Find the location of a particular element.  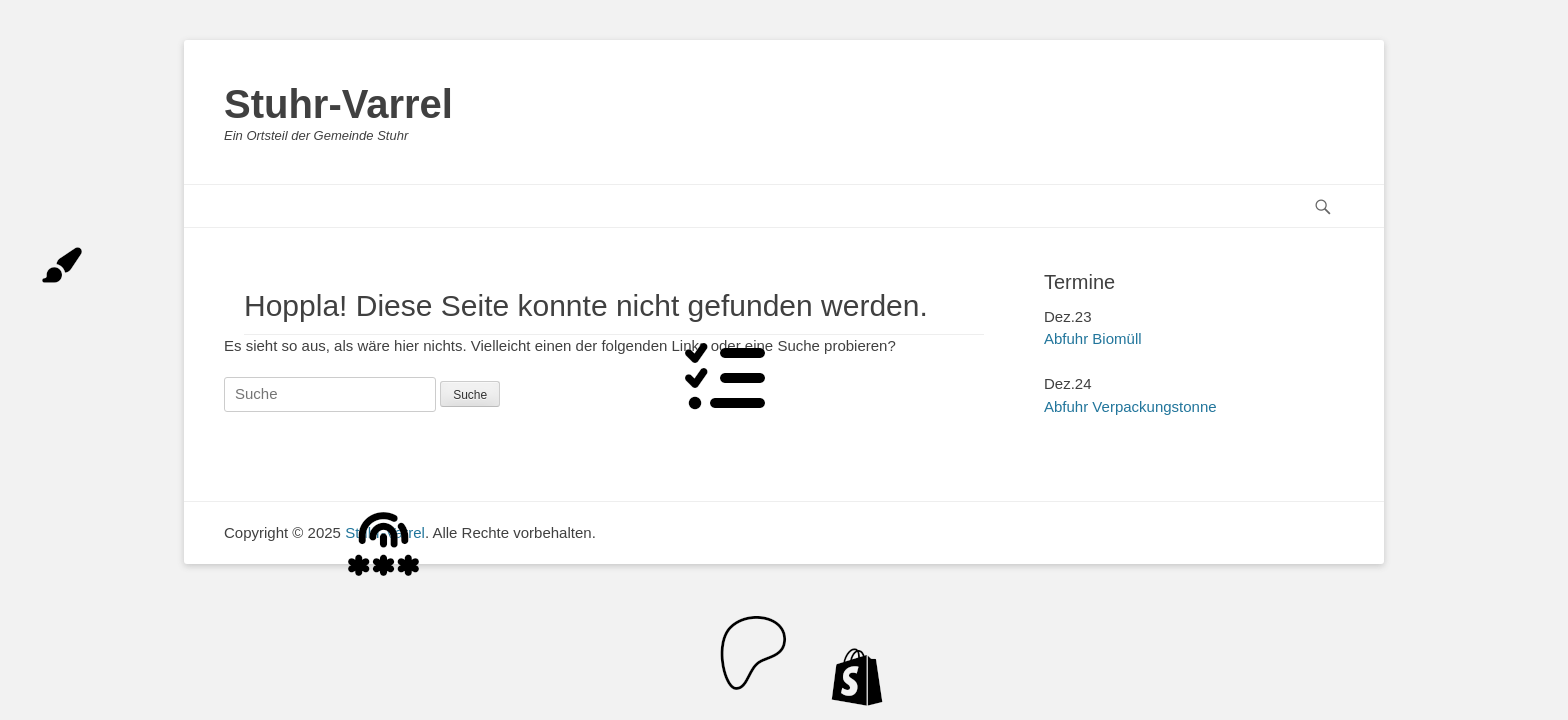

enable fingerprint authentication is located at coordinates (383, 540).